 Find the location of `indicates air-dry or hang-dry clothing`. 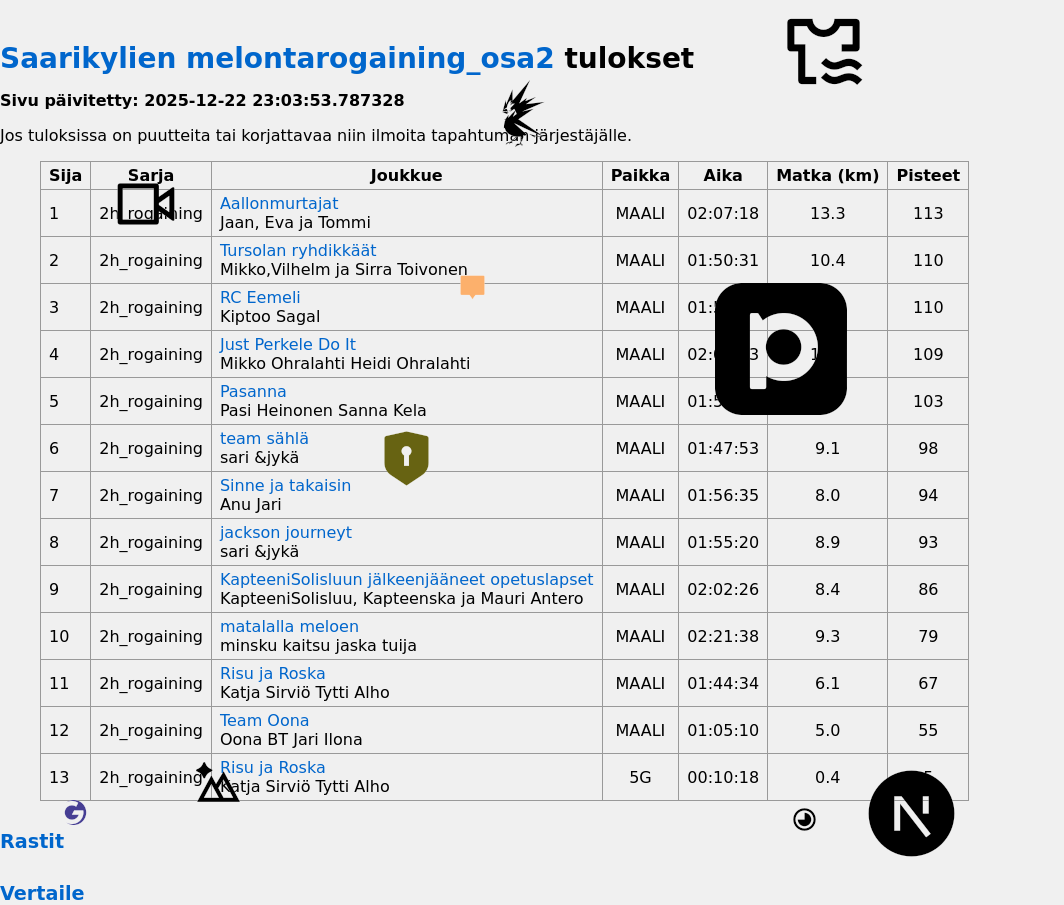

indicates air-dry or hang-dry clothing is located at coordinates (823, 51).